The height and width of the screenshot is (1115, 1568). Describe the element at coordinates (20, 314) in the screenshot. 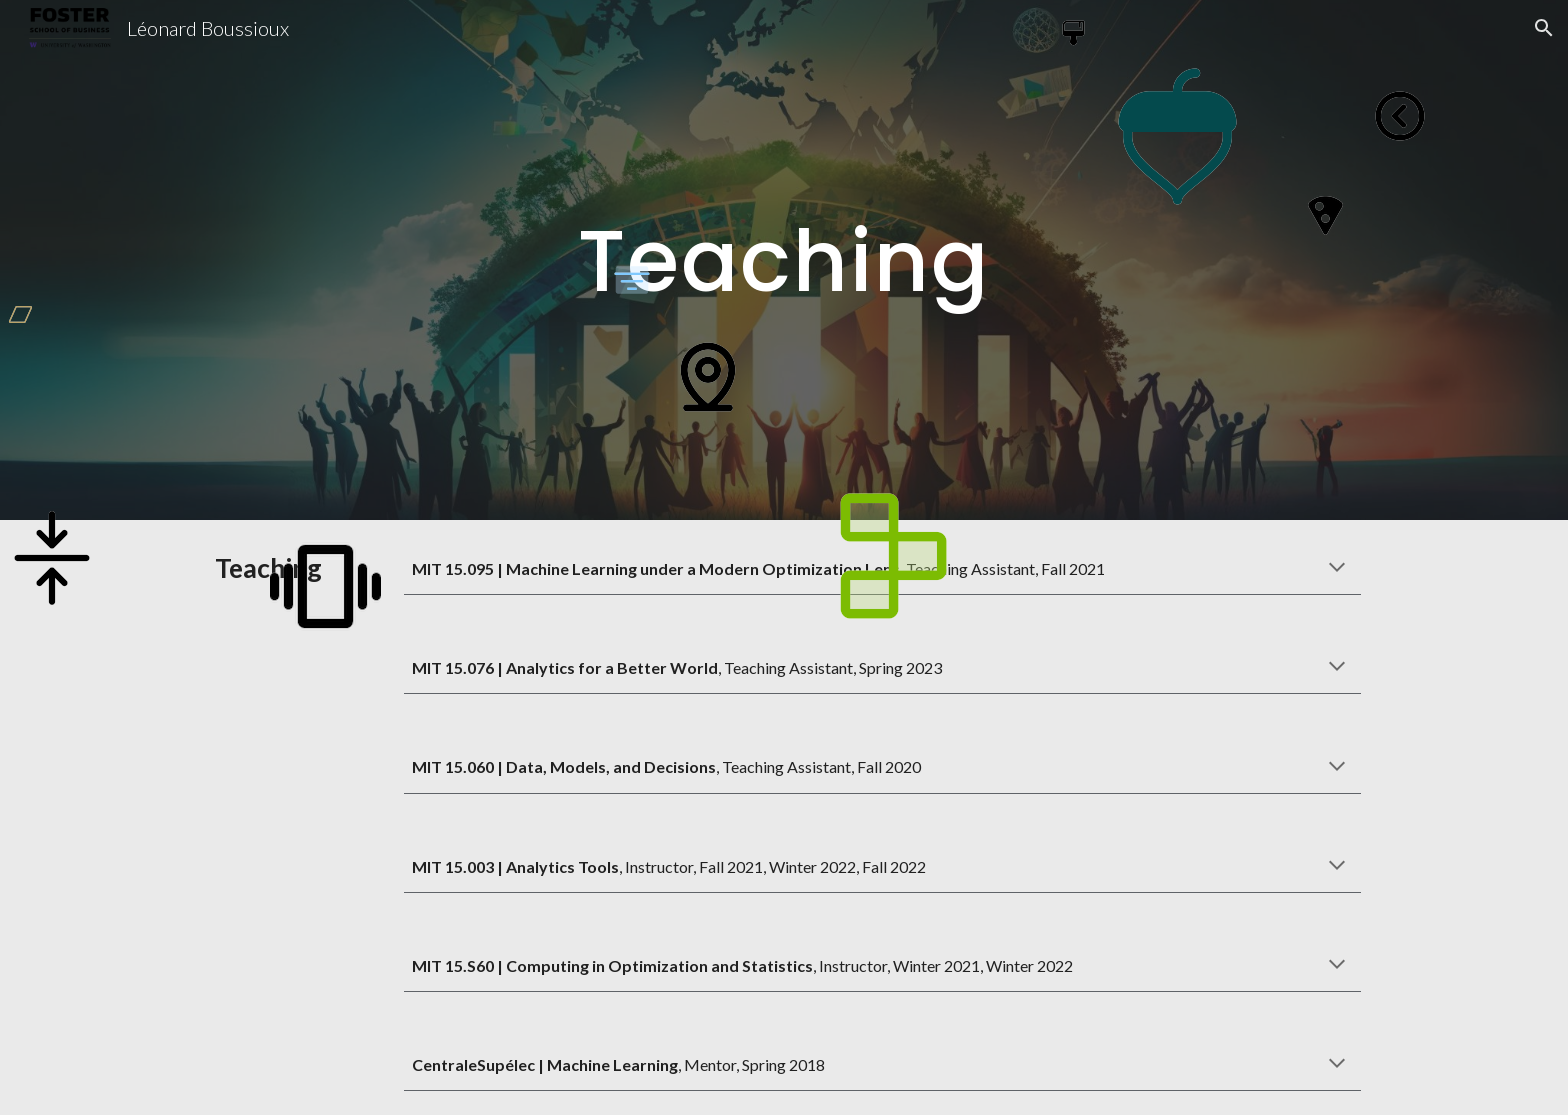

I see `insert a parallelogram shape` at that location.